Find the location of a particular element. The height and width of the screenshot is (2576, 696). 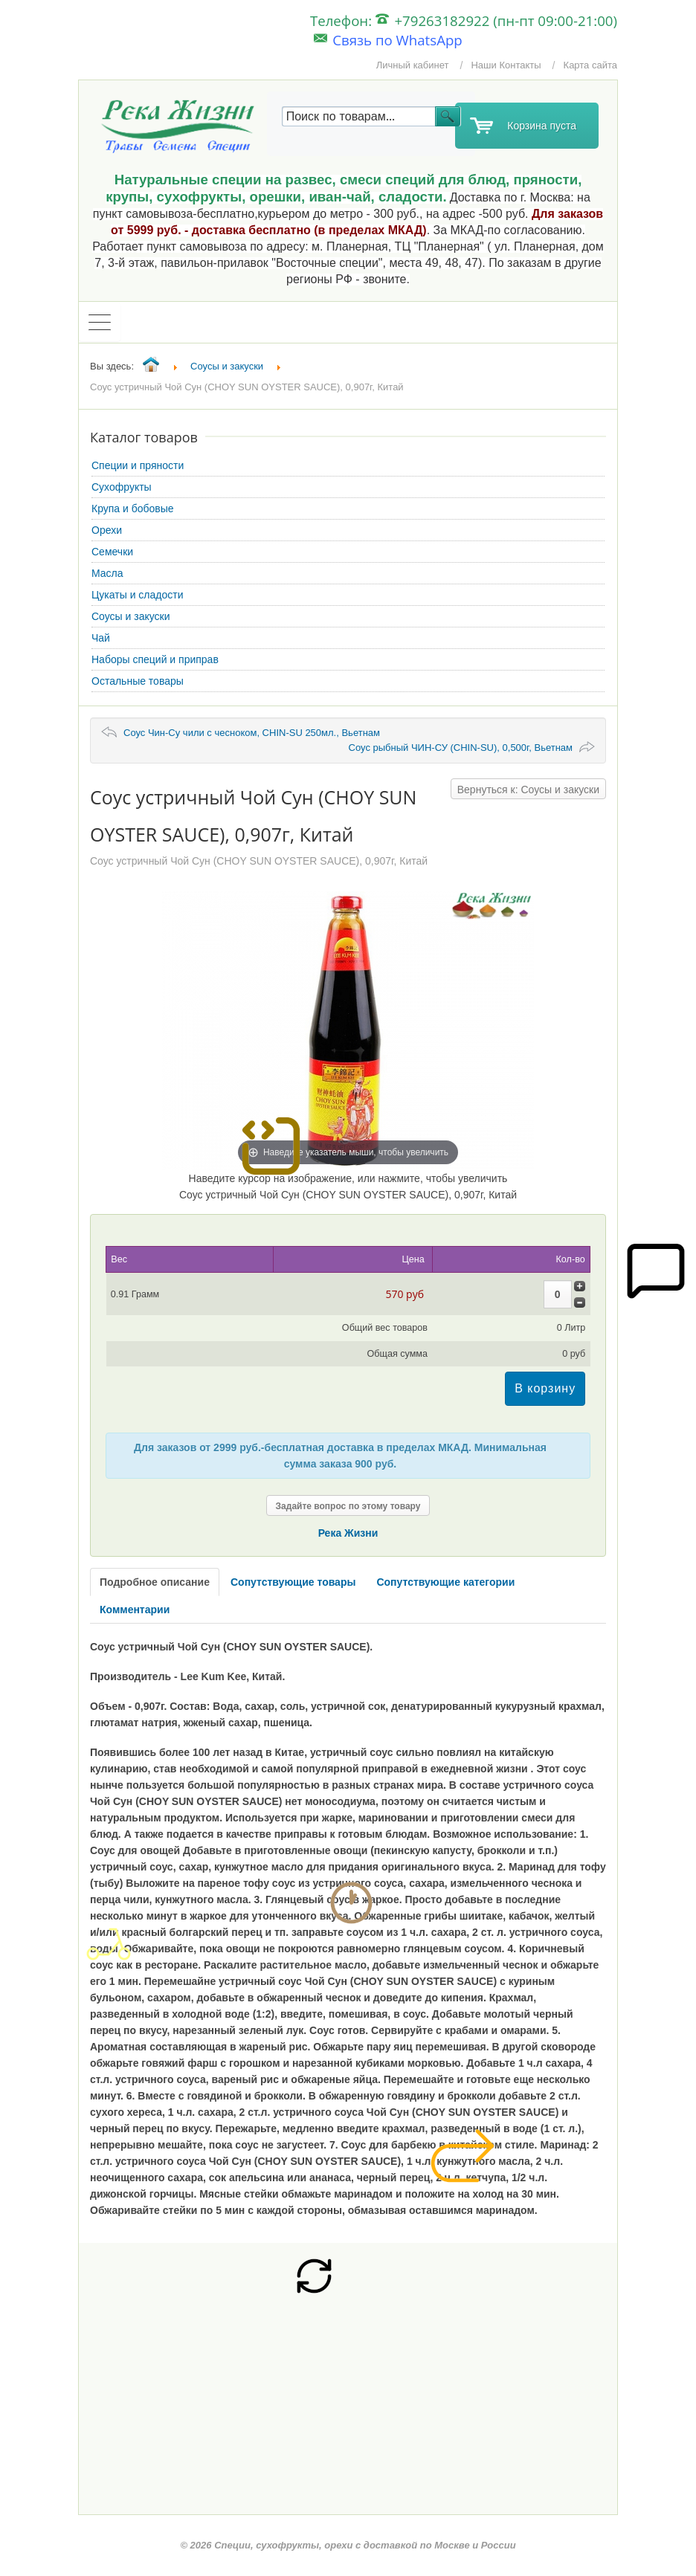

select scooter as transportation mode is located at coordinates (109, 1946).